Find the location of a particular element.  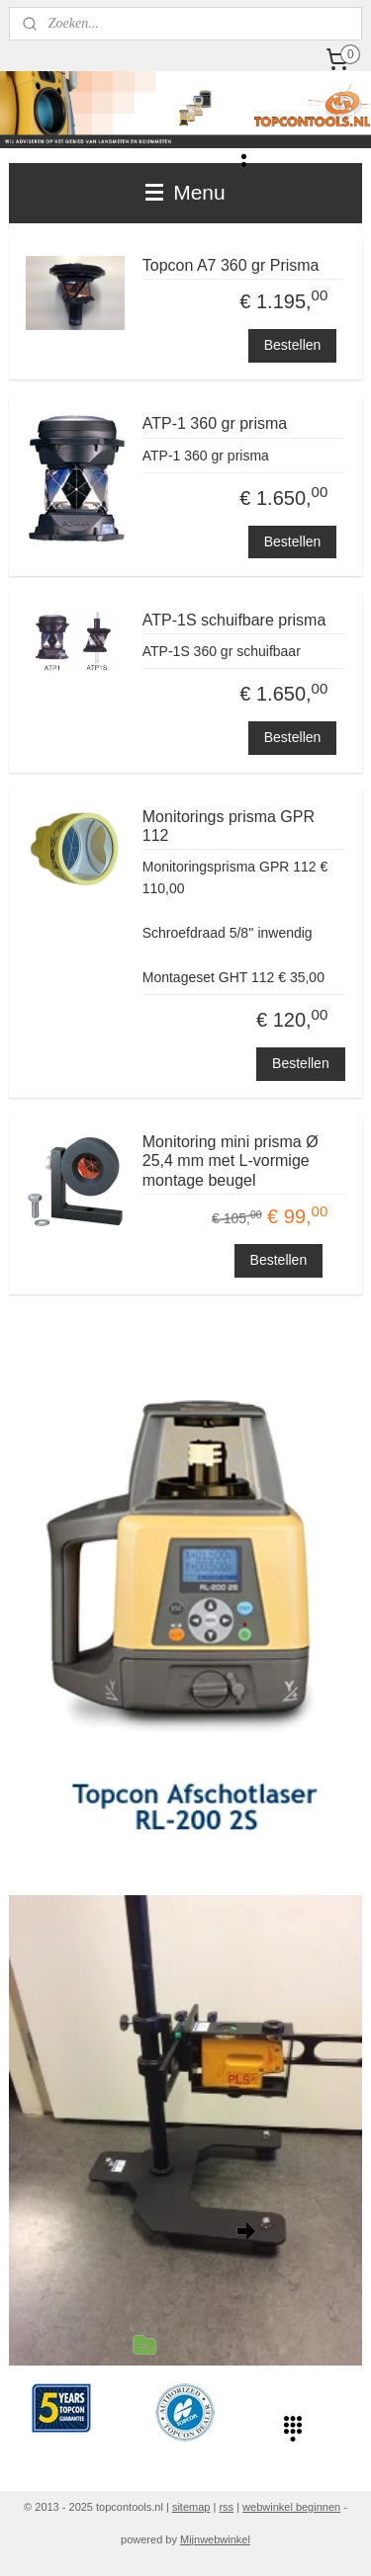

remove a file or folder is located at coordinates (144, 2345).